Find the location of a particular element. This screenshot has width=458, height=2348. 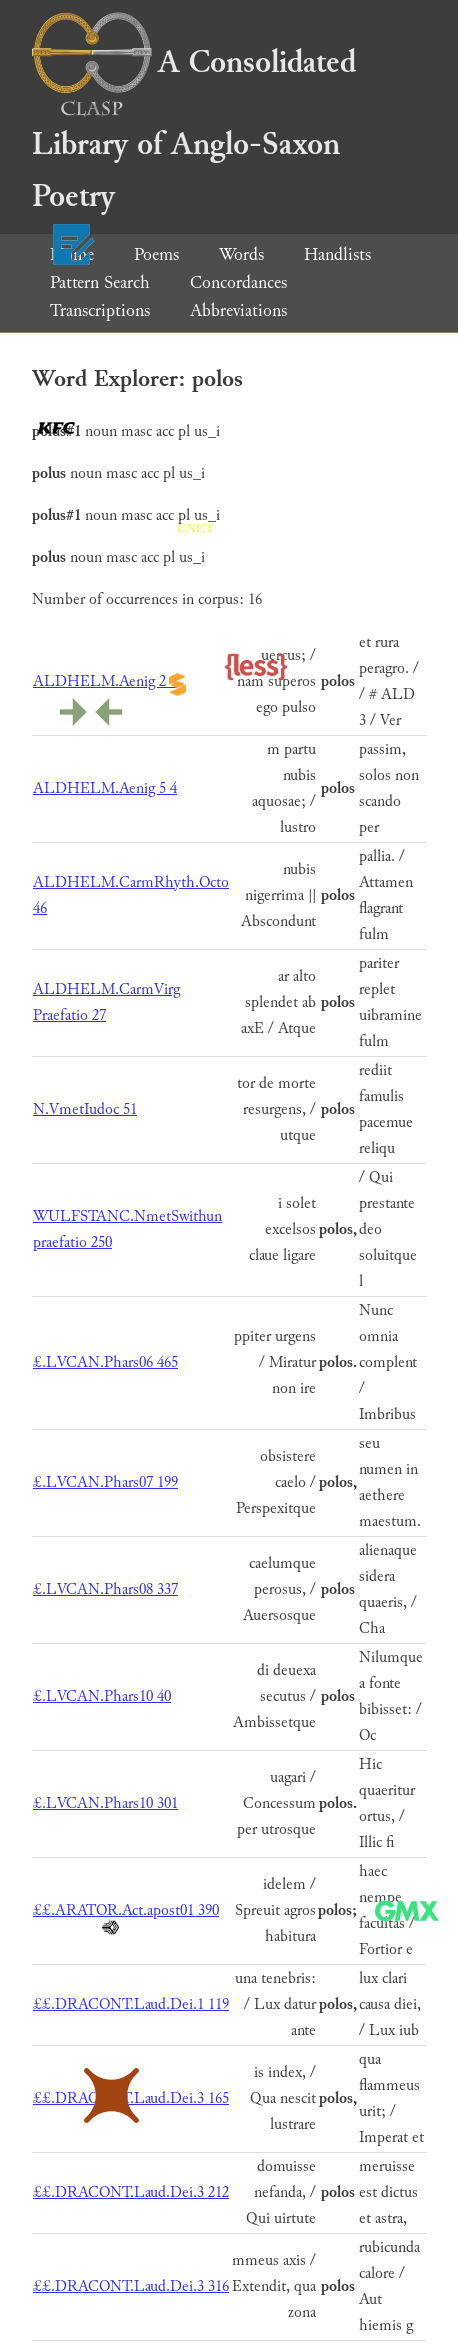

nextra documentation framework logo is located at coordinates (111, 2095).